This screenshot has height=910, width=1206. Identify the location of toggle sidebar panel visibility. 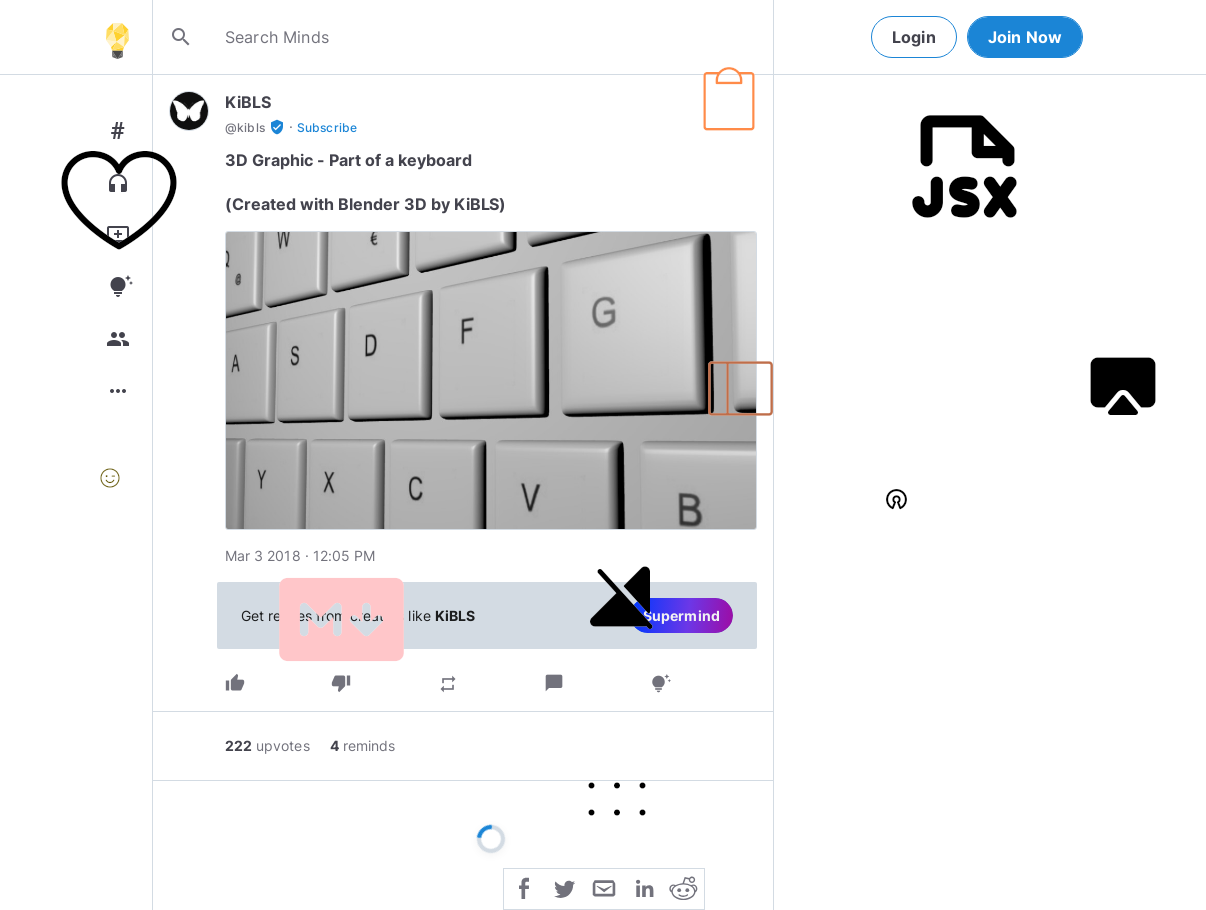
(740, 388).